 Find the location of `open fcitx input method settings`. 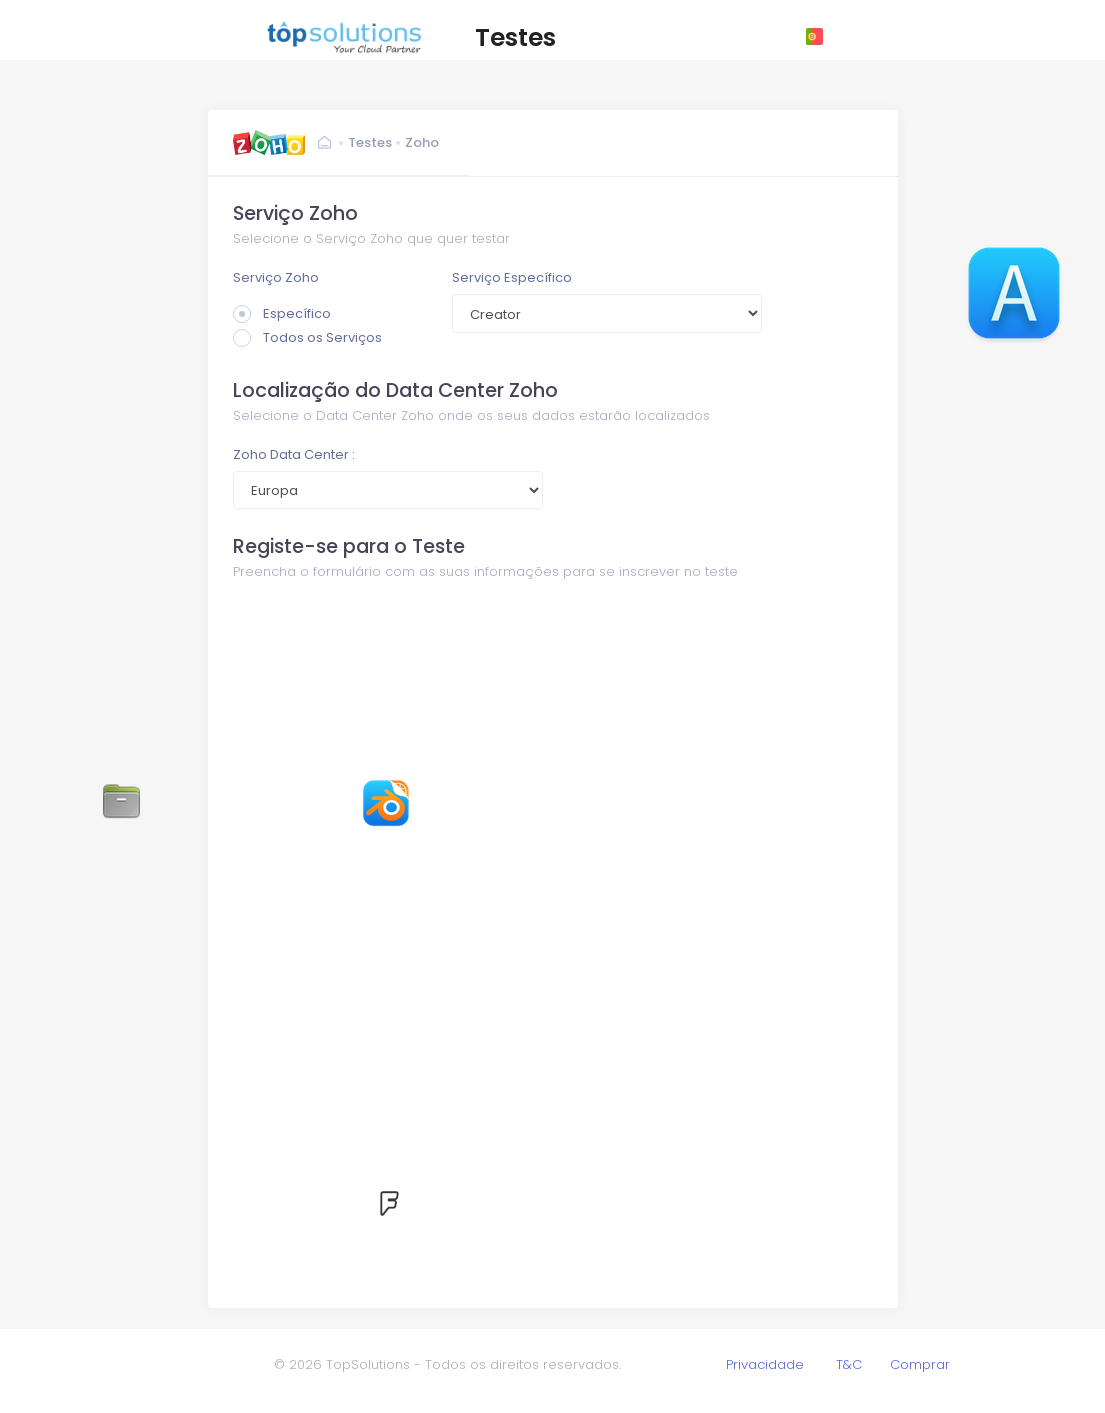

open fcitx input method settings is located at coordinates (1014, 293).